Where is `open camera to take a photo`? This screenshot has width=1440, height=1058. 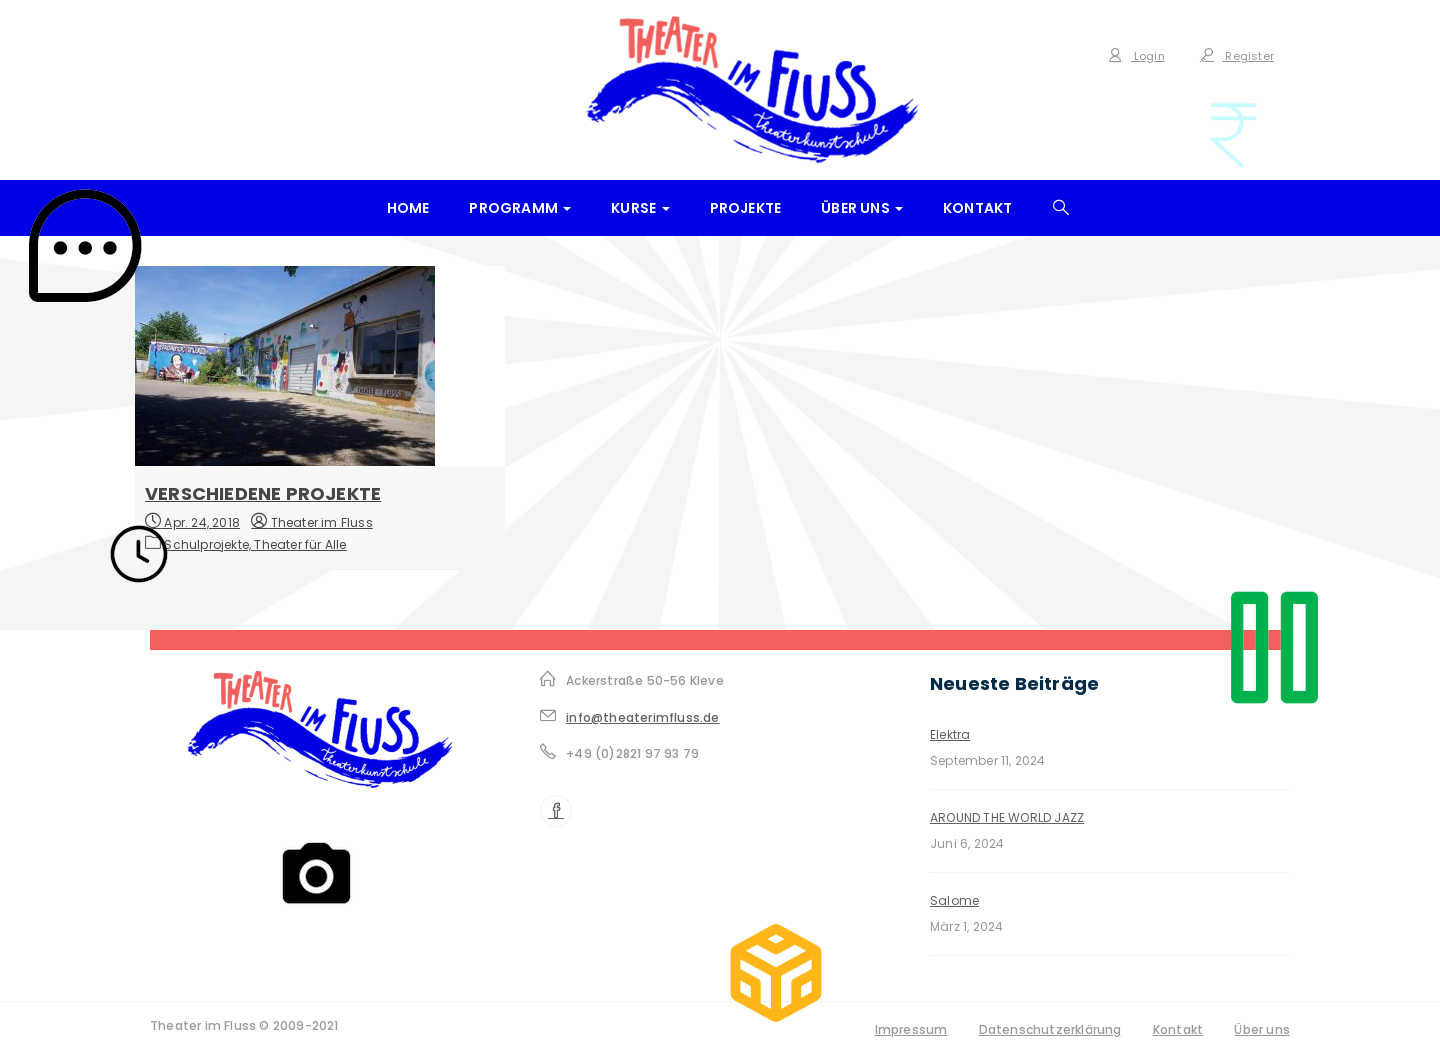
open camera to take a photo is located at coordinates (316, 876).